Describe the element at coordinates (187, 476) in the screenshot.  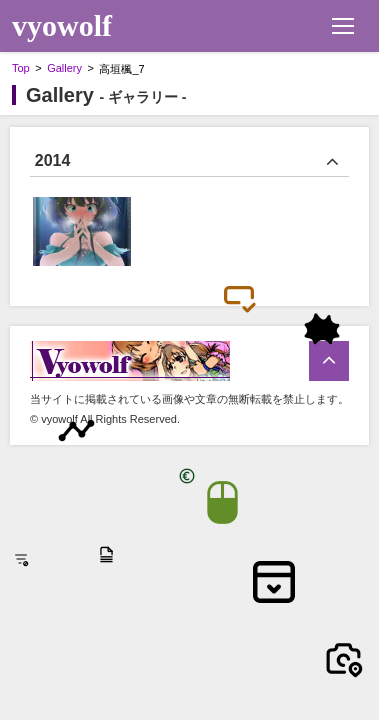
I see `view balance in euros` at that location.